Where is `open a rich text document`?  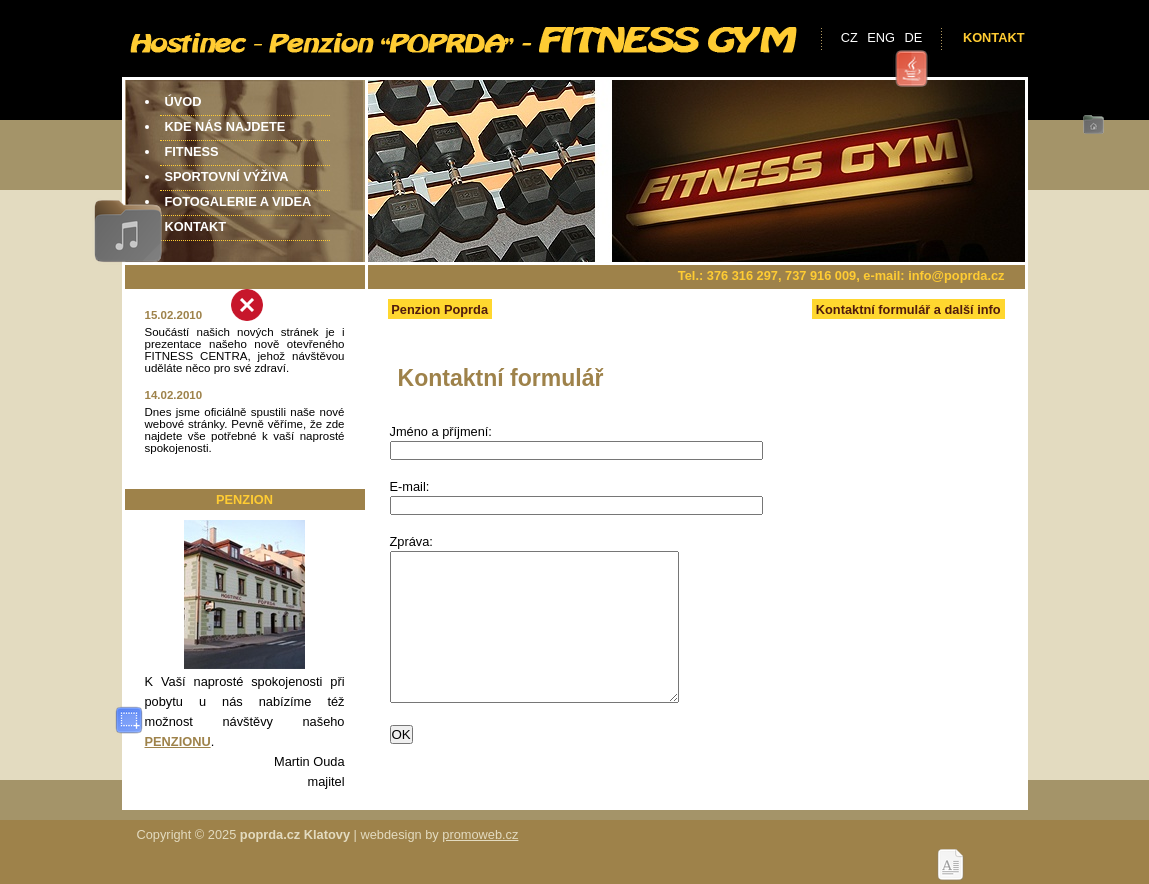
open a rich text document is located at coordinates (950, 864).